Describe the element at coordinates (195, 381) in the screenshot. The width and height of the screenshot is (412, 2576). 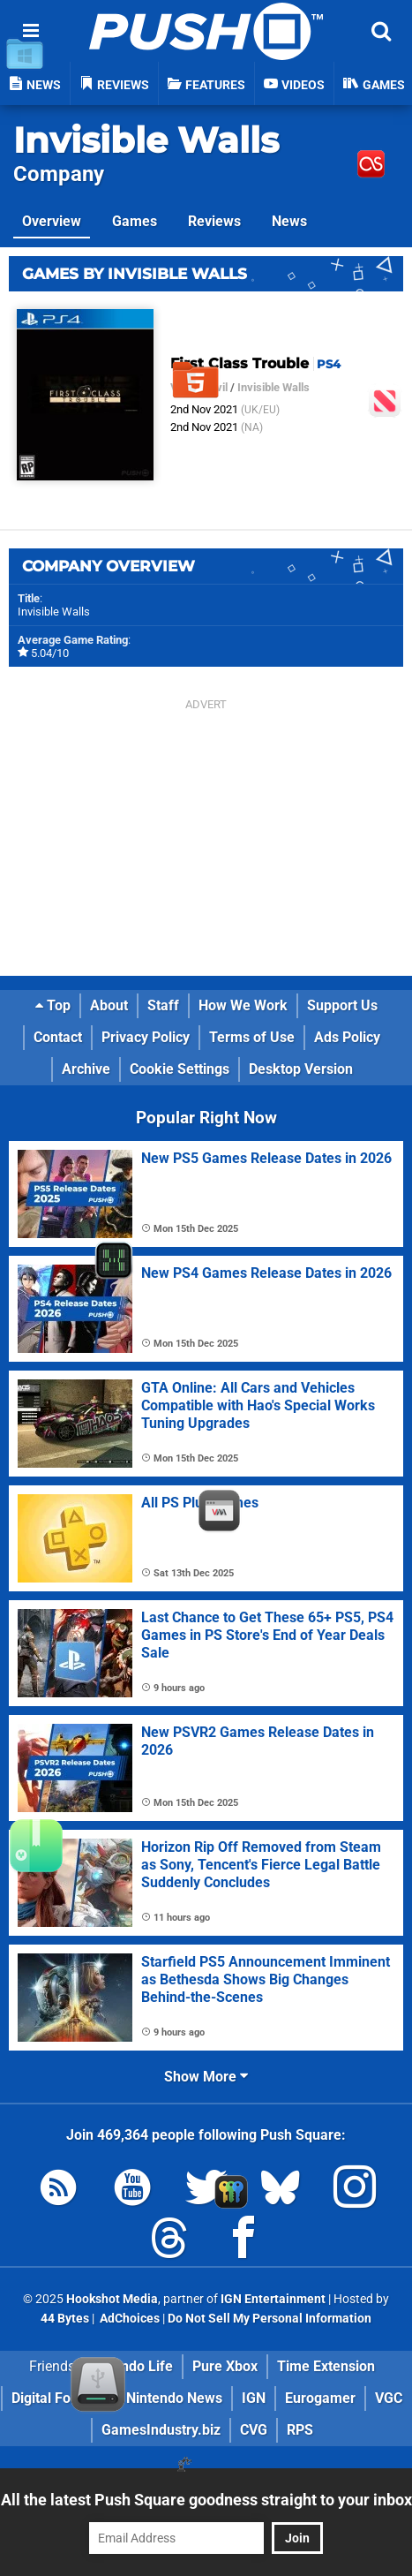
I see `open folder containing HTML files` at that location.